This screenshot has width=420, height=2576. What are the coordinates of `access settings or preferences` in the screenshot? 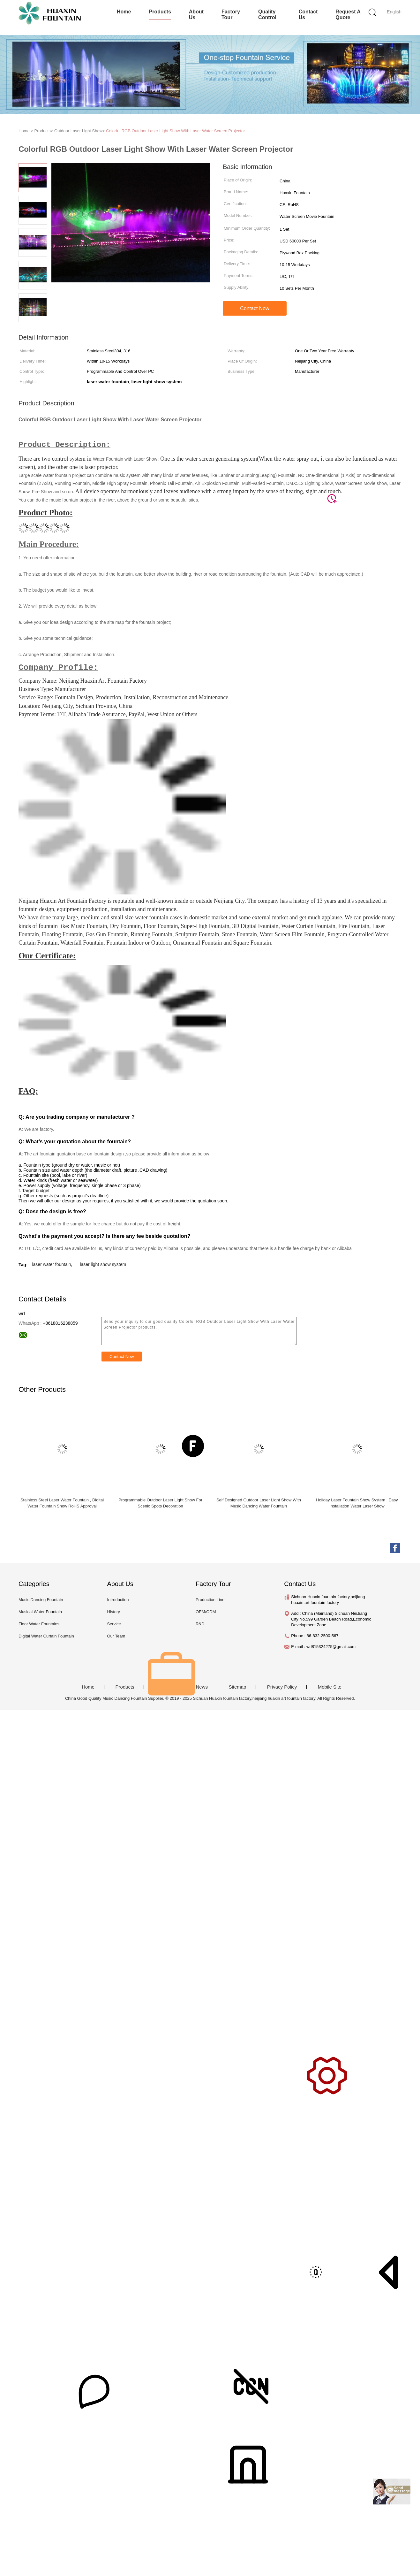 It's located at (327, 2075).